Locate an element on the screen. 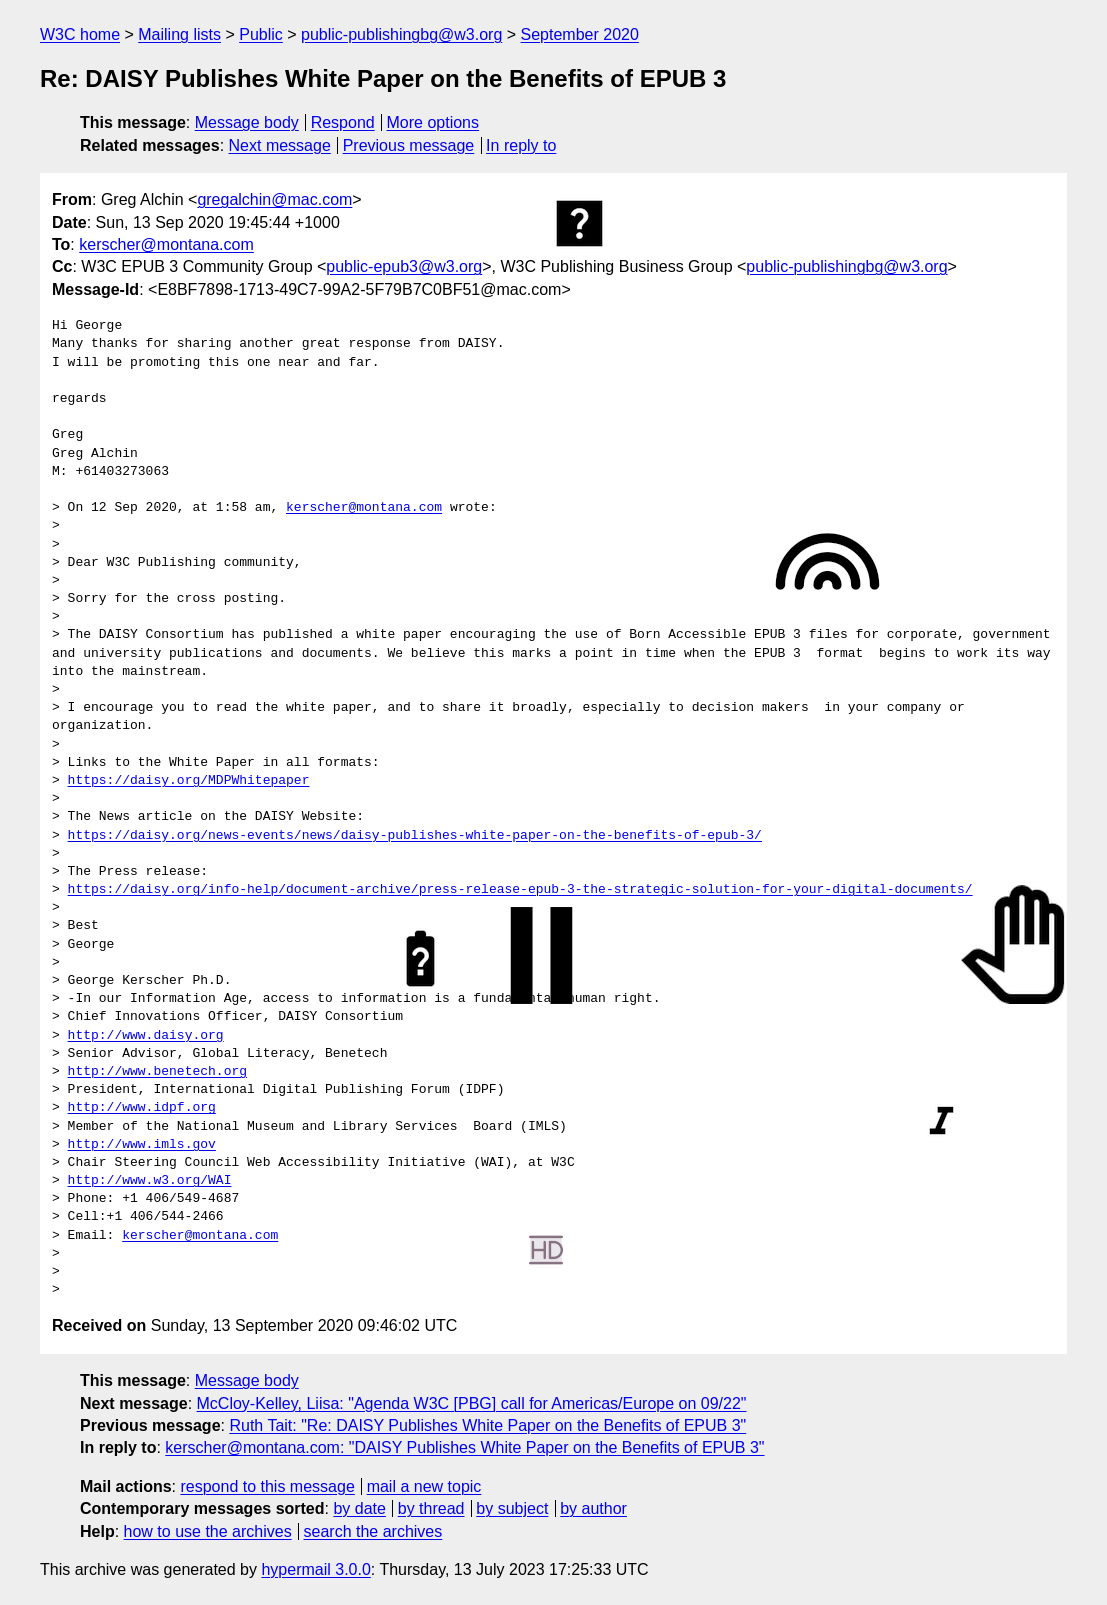 The height and width of the screenshot is (1605, 1107). apply italic formatting to selected text is located at coordinates (941, 1122).